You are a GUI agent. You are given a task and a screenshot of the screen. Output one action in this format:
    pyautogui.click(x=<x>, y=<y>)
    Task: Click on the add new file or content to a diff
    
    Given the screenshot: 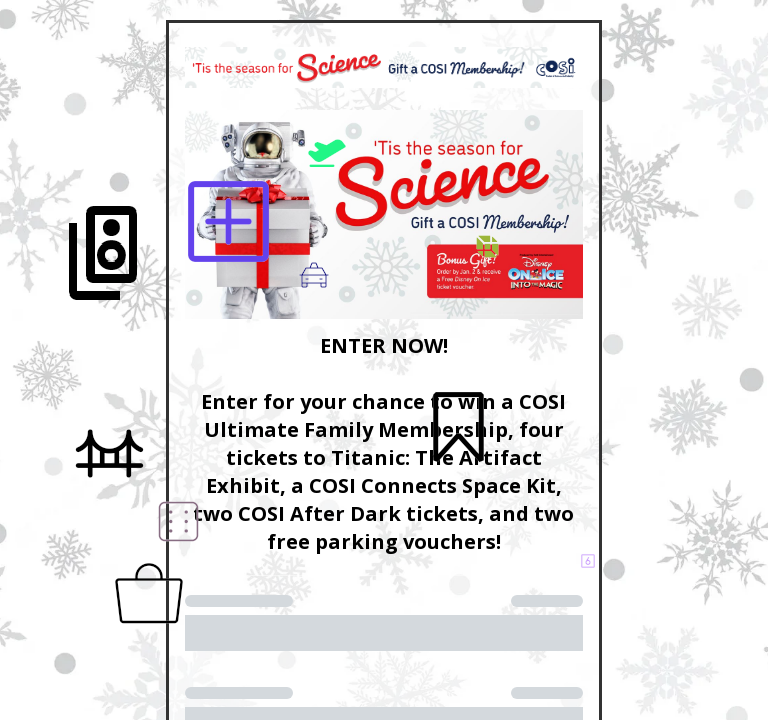 What is the action you would take?
    pyautogui.click(x=228, y=221)
    